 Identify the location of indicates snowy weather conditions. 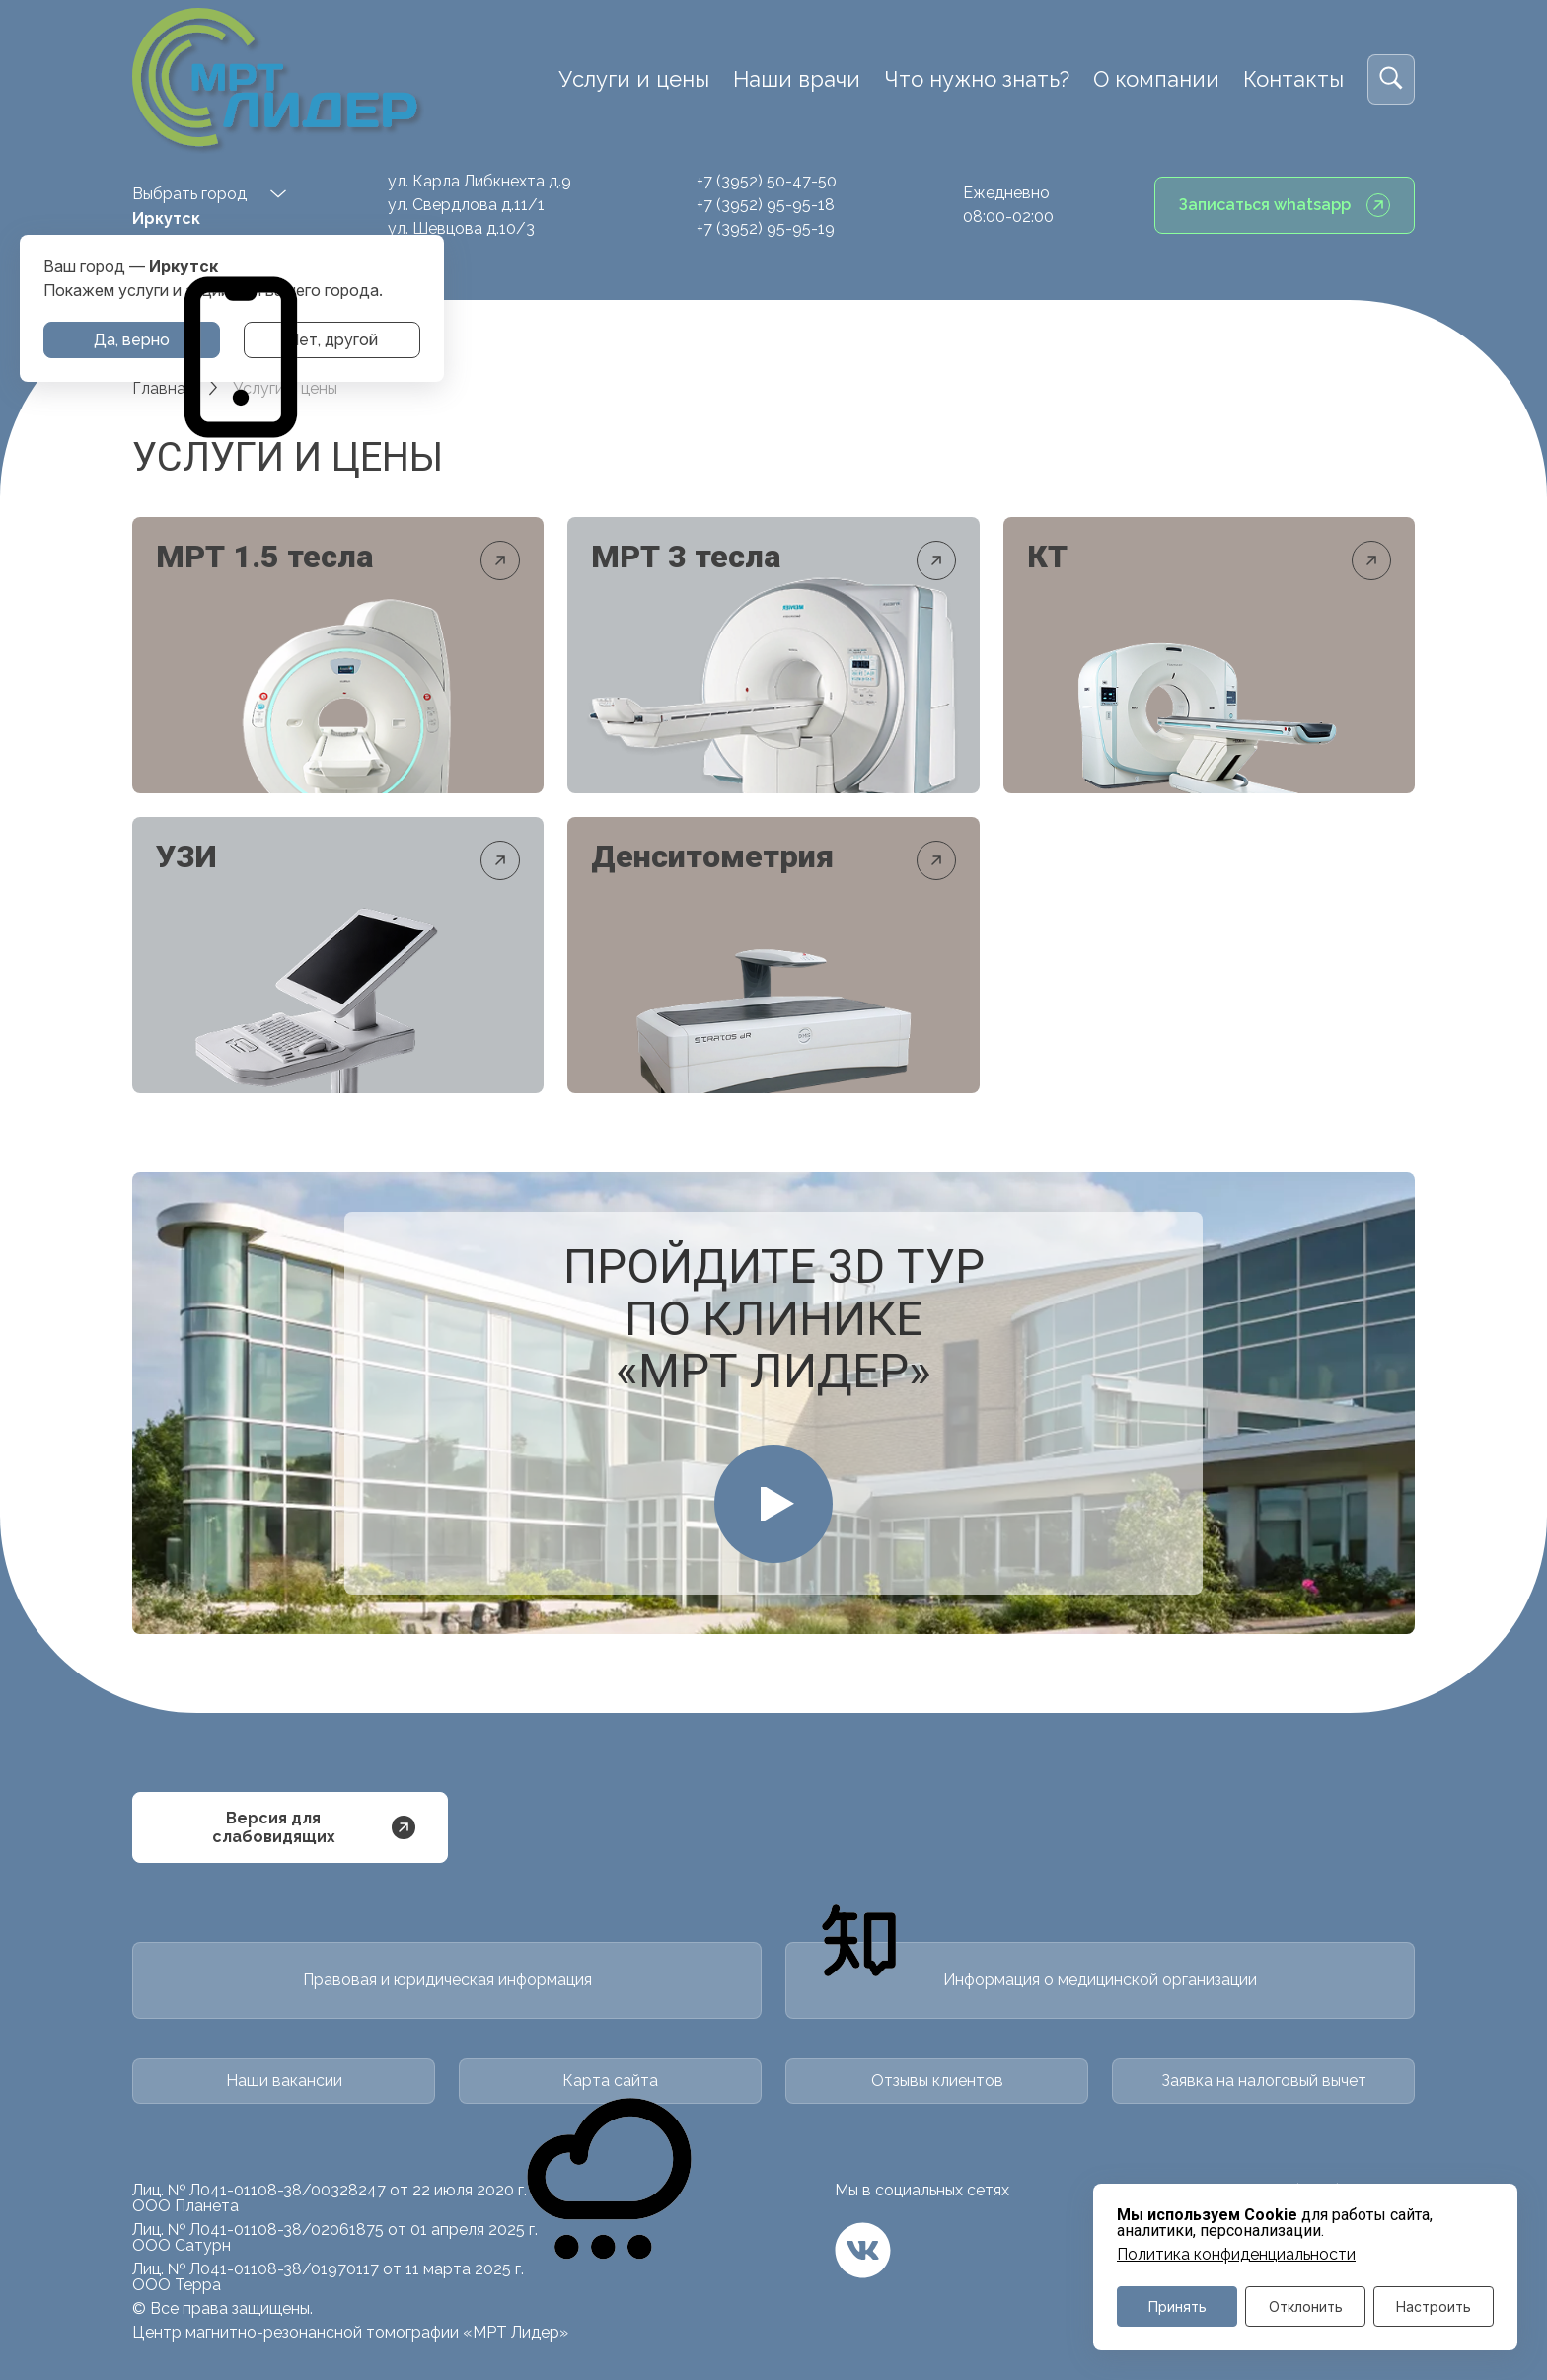
(609, 2186).